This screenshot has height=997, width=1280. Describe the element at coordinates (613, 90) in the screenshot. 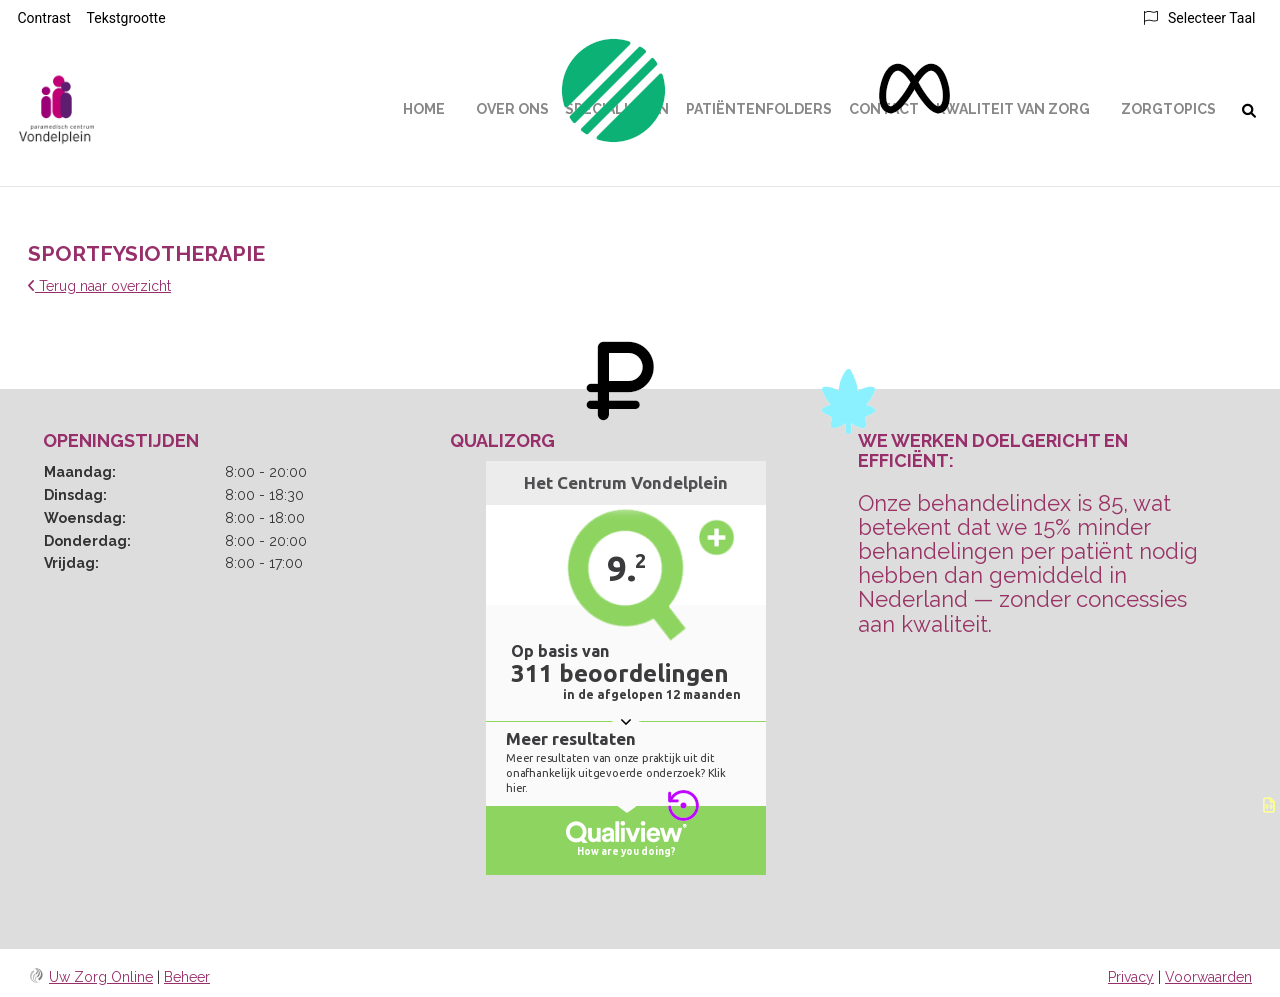

I see `access boules or pétanque game` at that location.